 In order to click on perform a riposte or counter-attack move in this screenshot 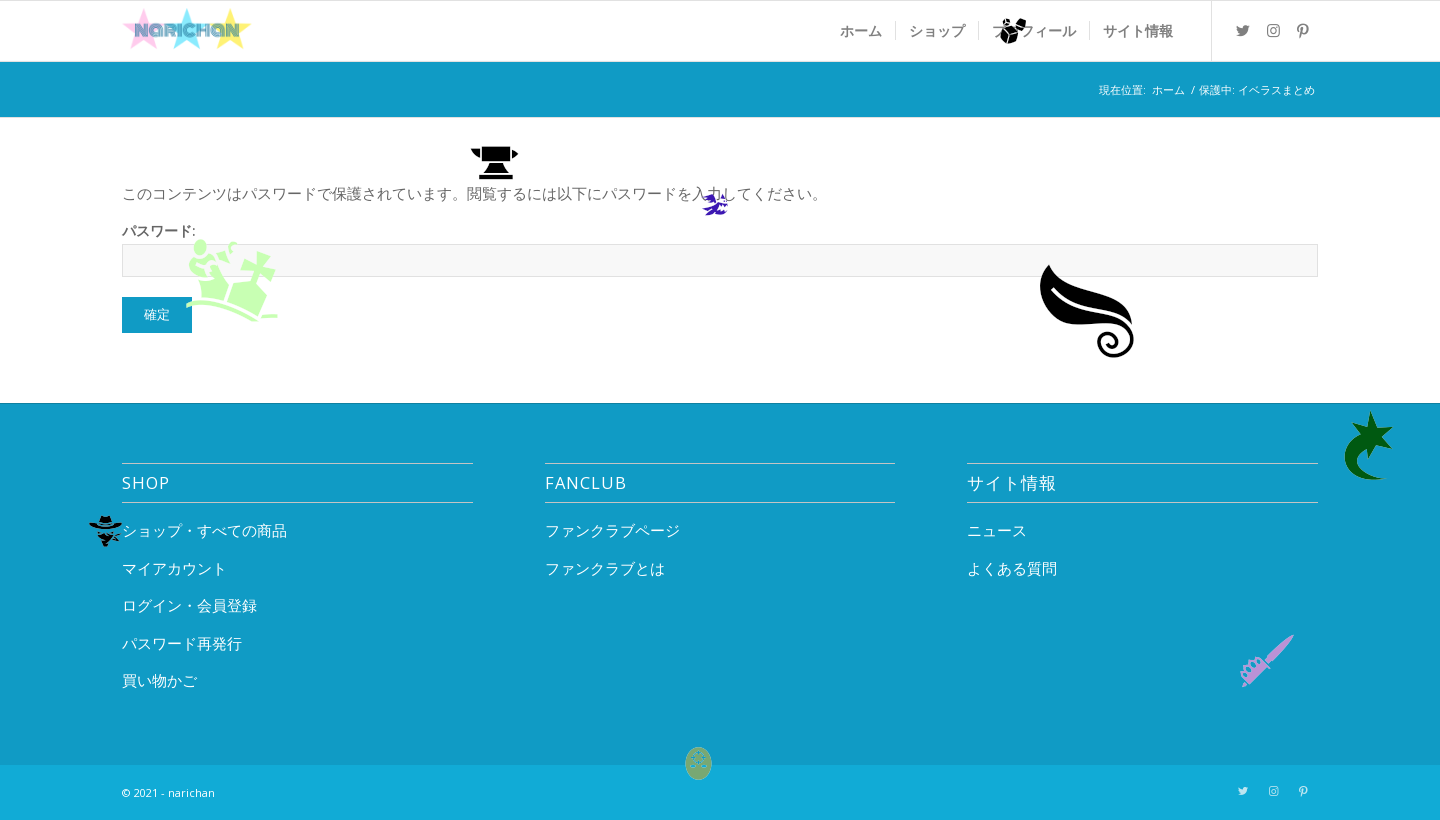, I will do `click(1369, 445)`.